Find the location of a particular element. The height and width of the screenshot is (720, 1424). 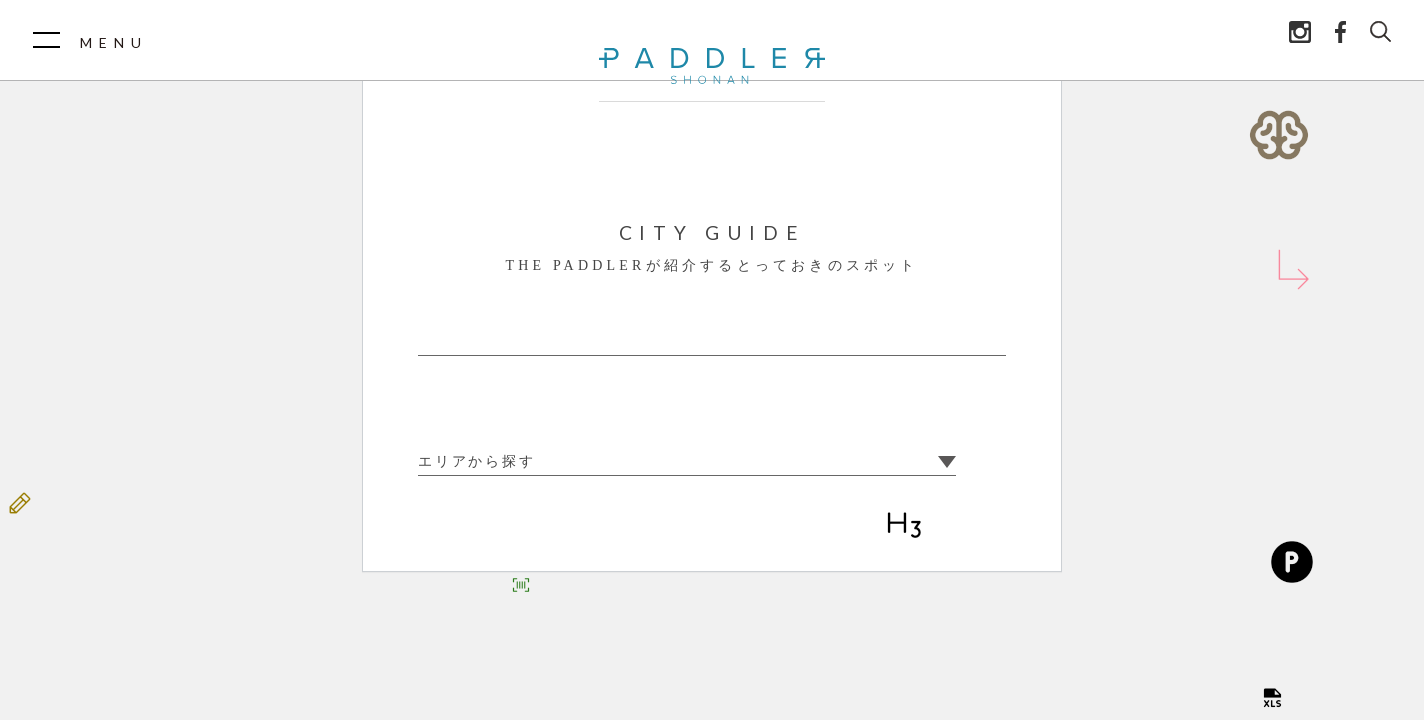

access AI or smart features is located at coordinates (1279, 136).